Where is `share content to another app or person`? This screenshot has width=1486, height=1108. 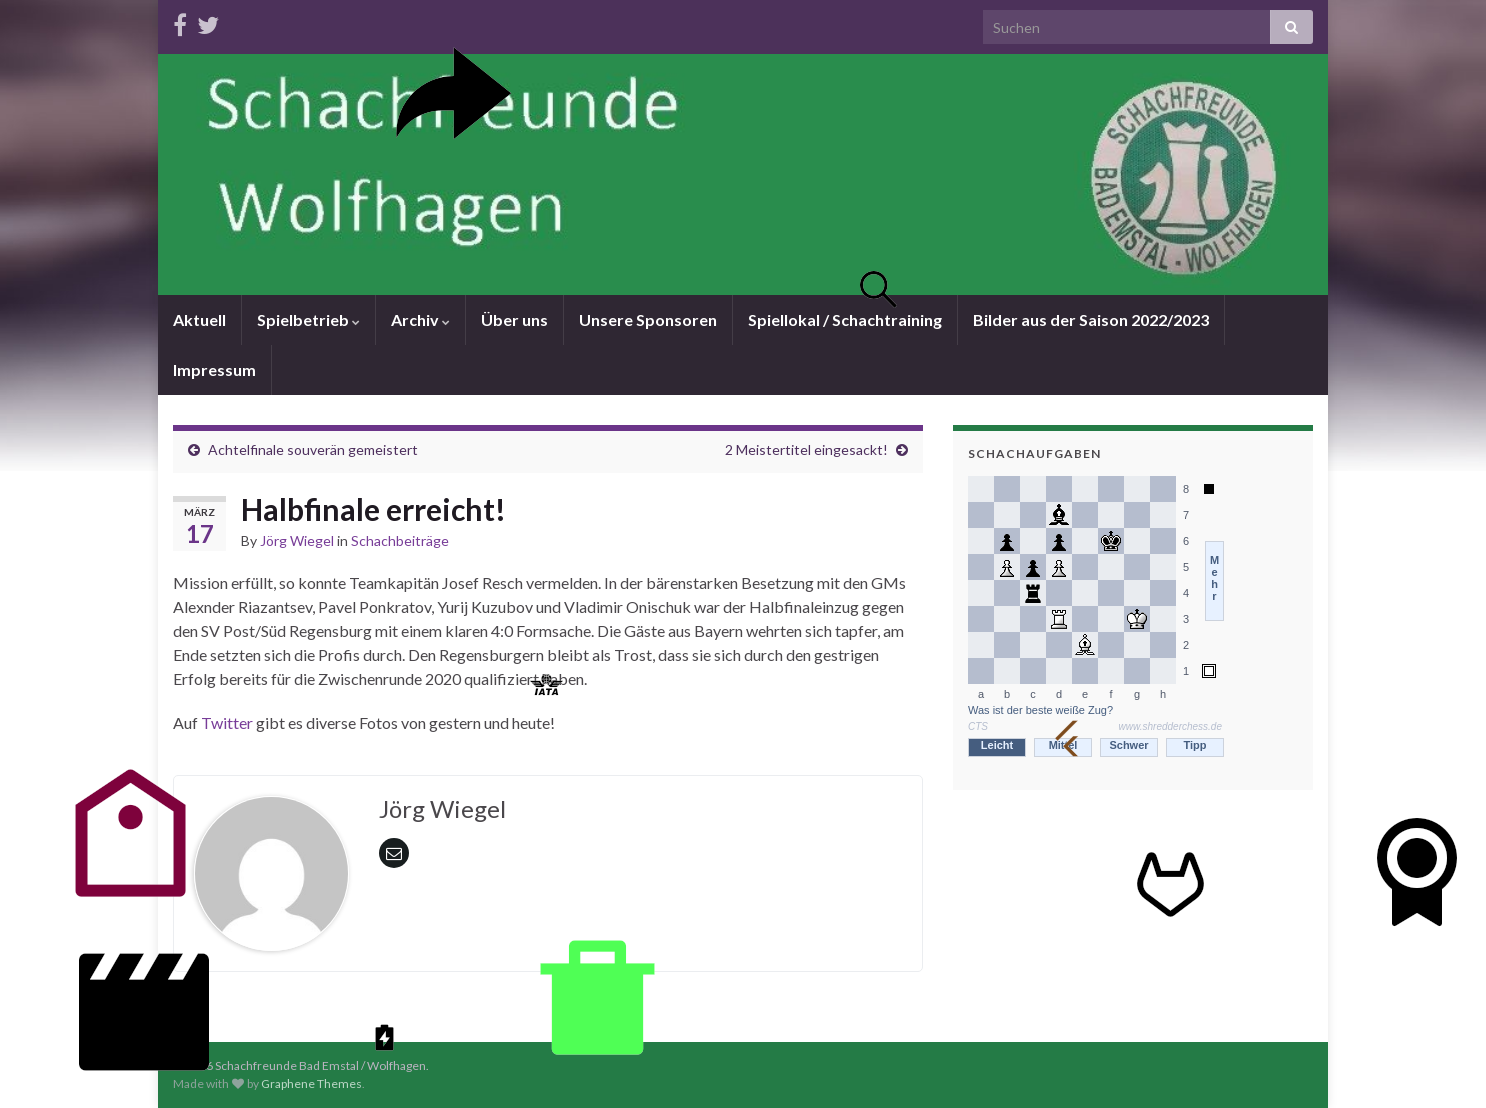 share content to another app or person is located at coordinates (448, 99).